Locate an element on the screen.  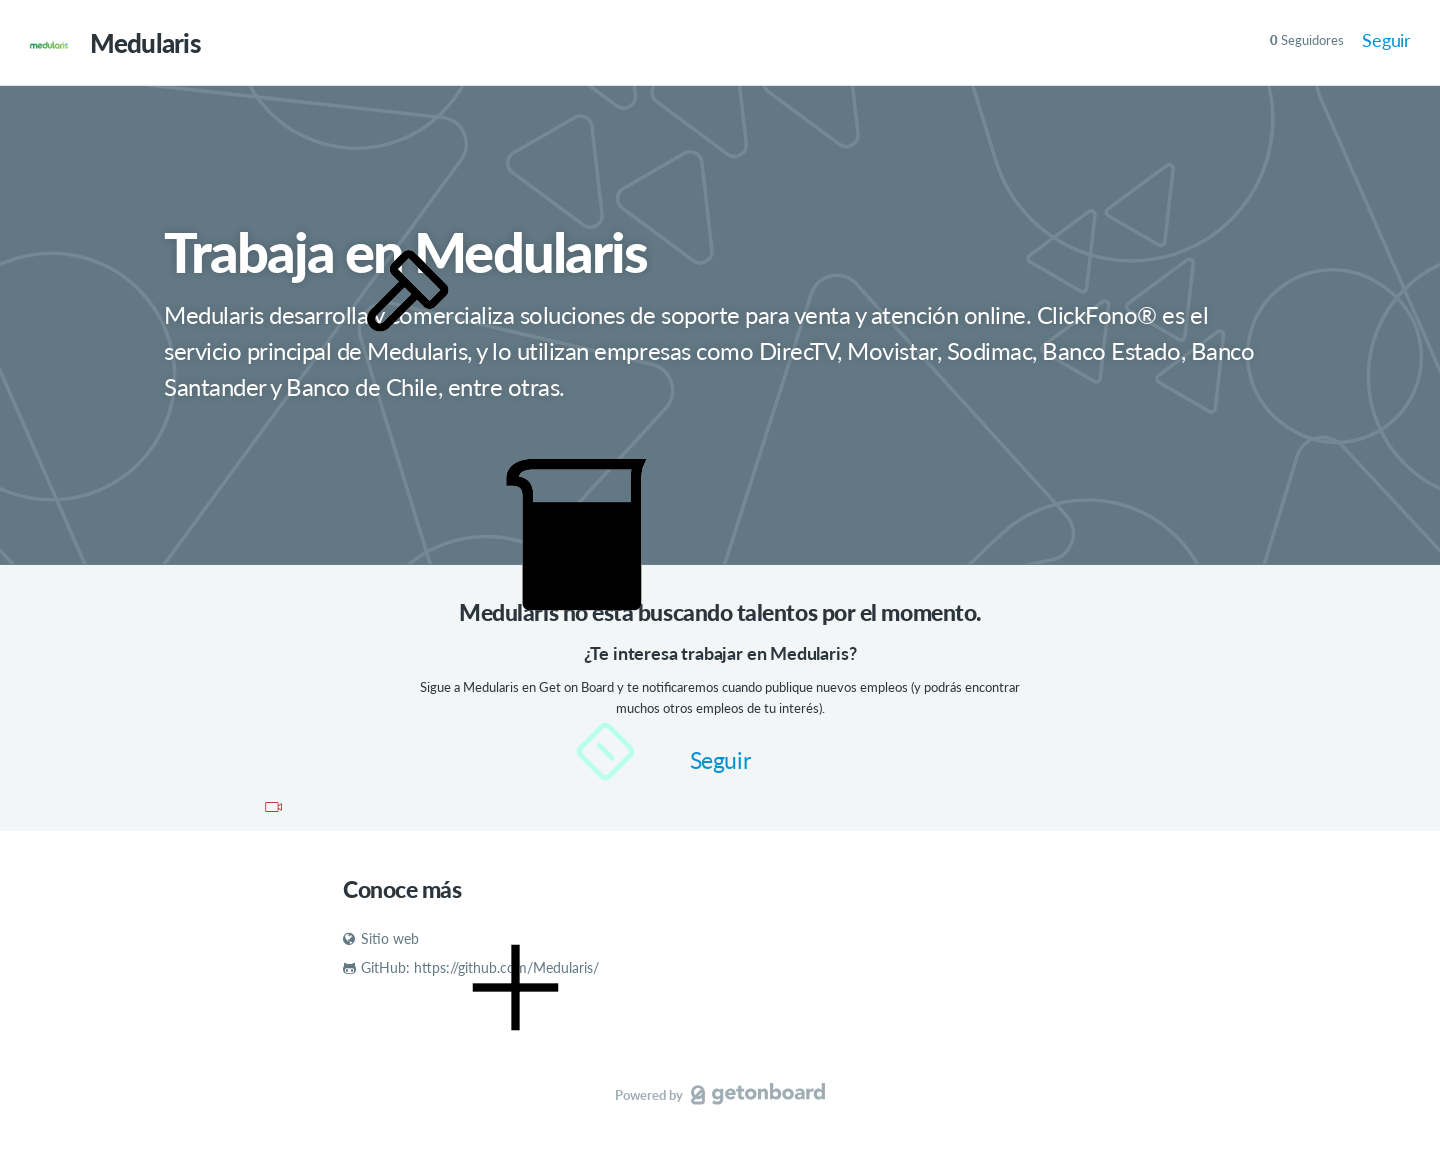
add a new item is located at coordinates (515, 987).